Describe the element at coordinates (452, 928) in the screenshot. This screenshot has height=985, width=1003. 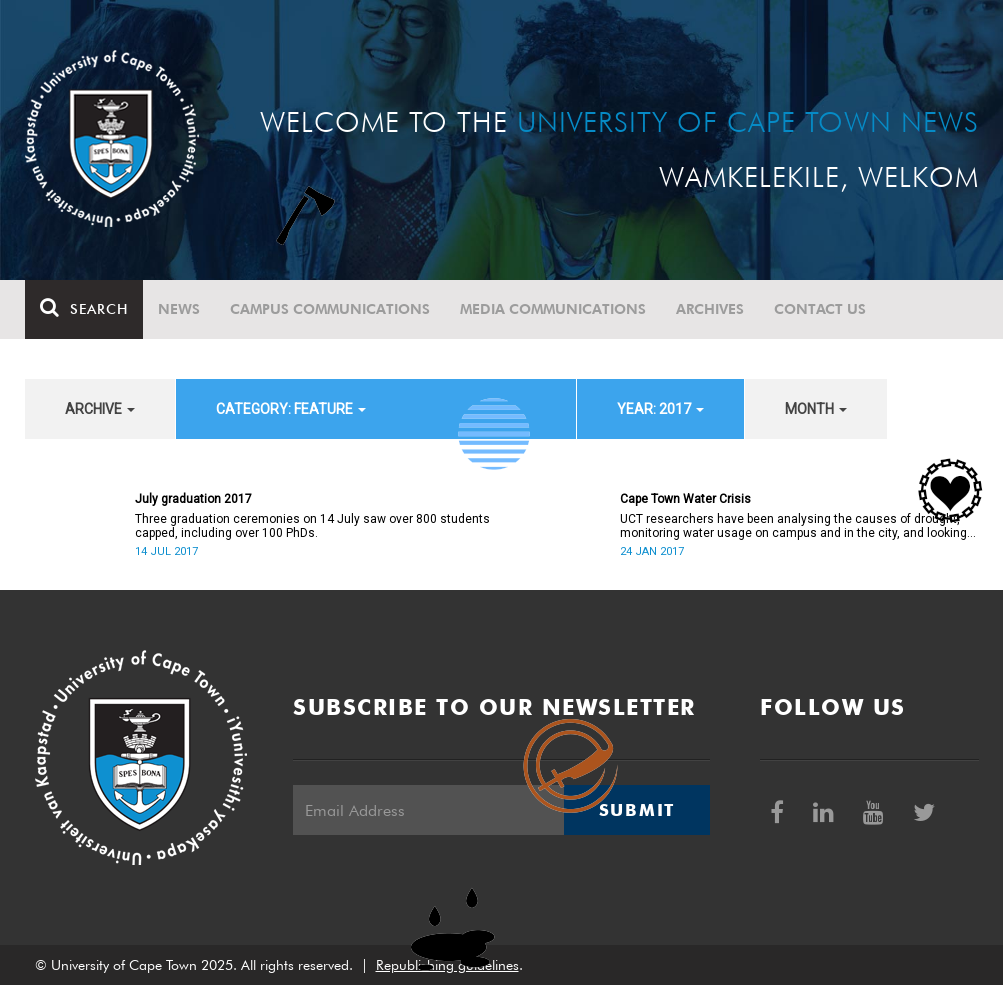
I see `indicates a water leak or fluid spill` at that location.